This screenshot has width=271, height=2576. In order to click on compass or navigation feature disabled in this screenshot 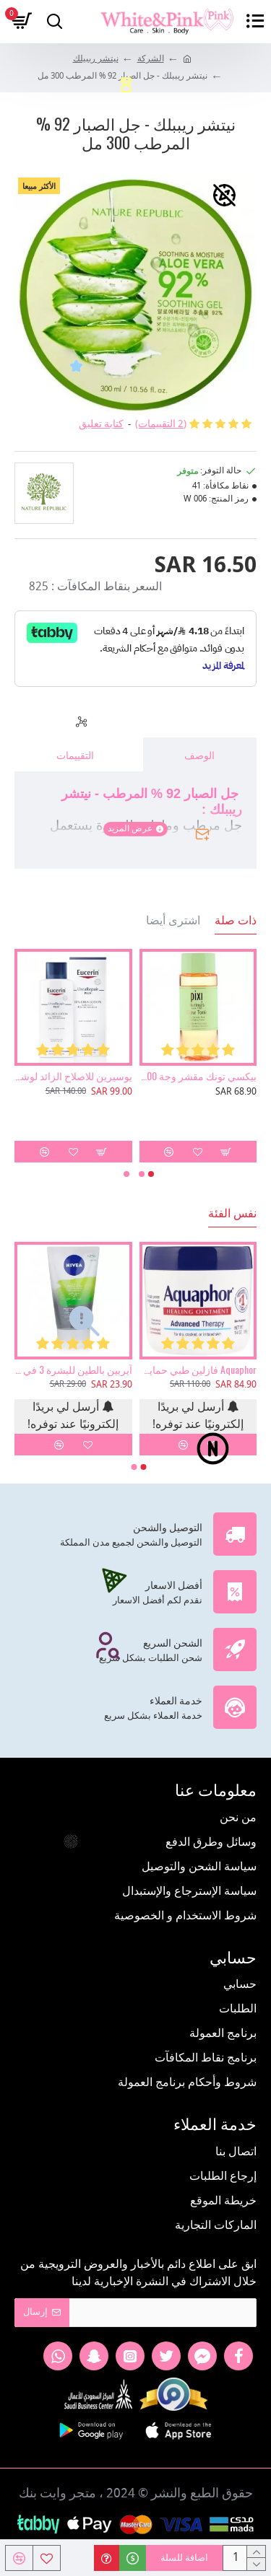, I will do `click(224, 195)`.